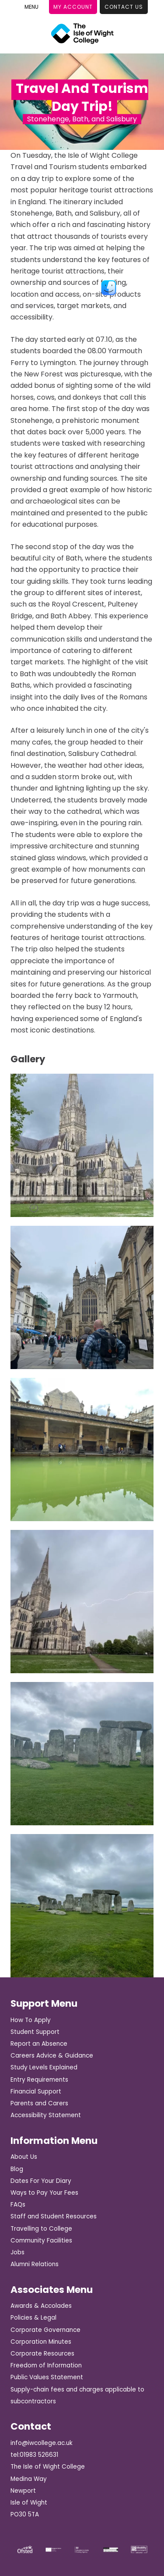 The image size is (164, 2576). What do you see at coordinates (34, 1208) in the screenshot?
I see `view slideshow or presentation mode` at bounding box center [34, 1208].